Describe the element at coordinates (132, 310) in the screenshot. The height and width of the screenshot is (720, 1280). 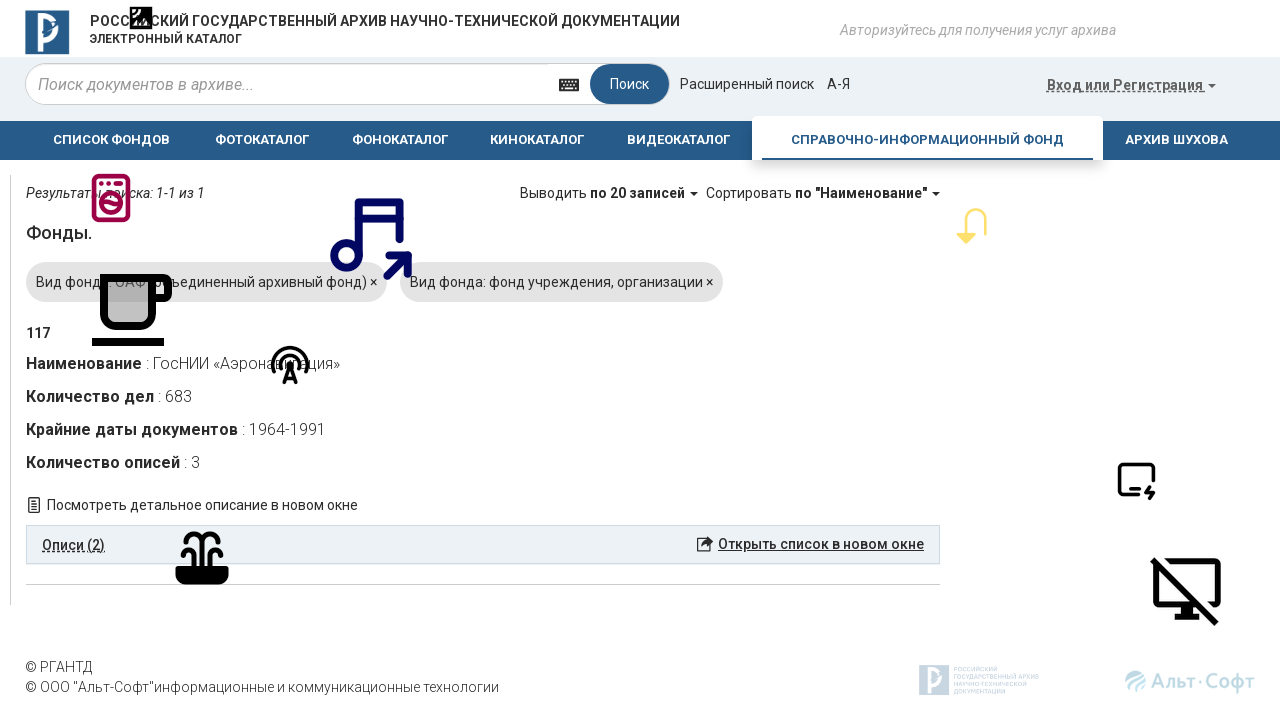
I see `find nearby coffee shops or cafes` at that location.